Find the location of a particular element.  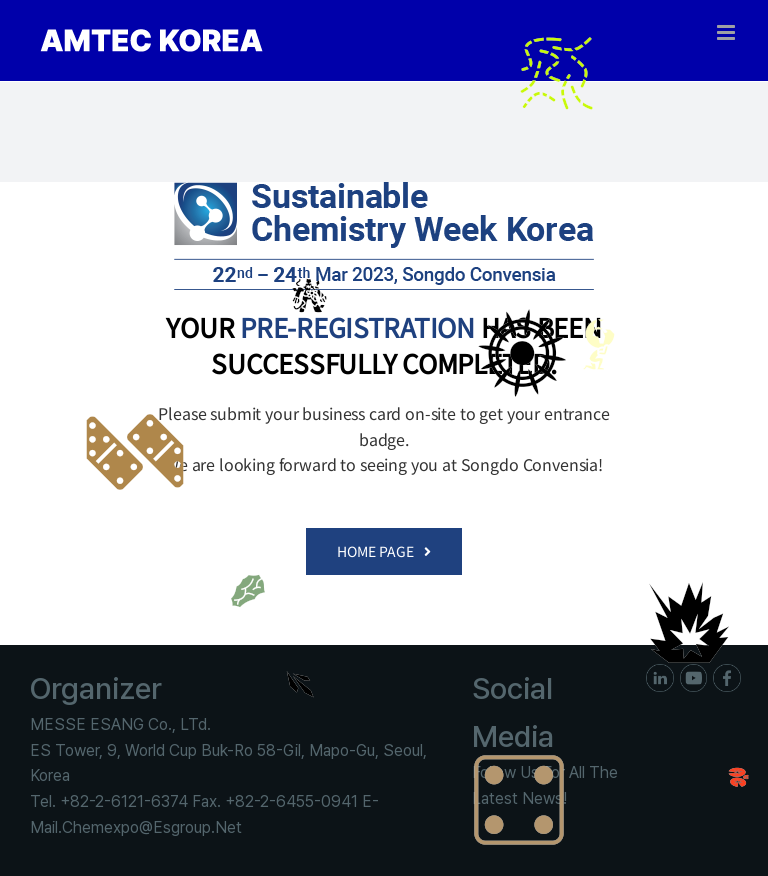

decorative nature or pond-themed game element is located at coordinates (738, 777).